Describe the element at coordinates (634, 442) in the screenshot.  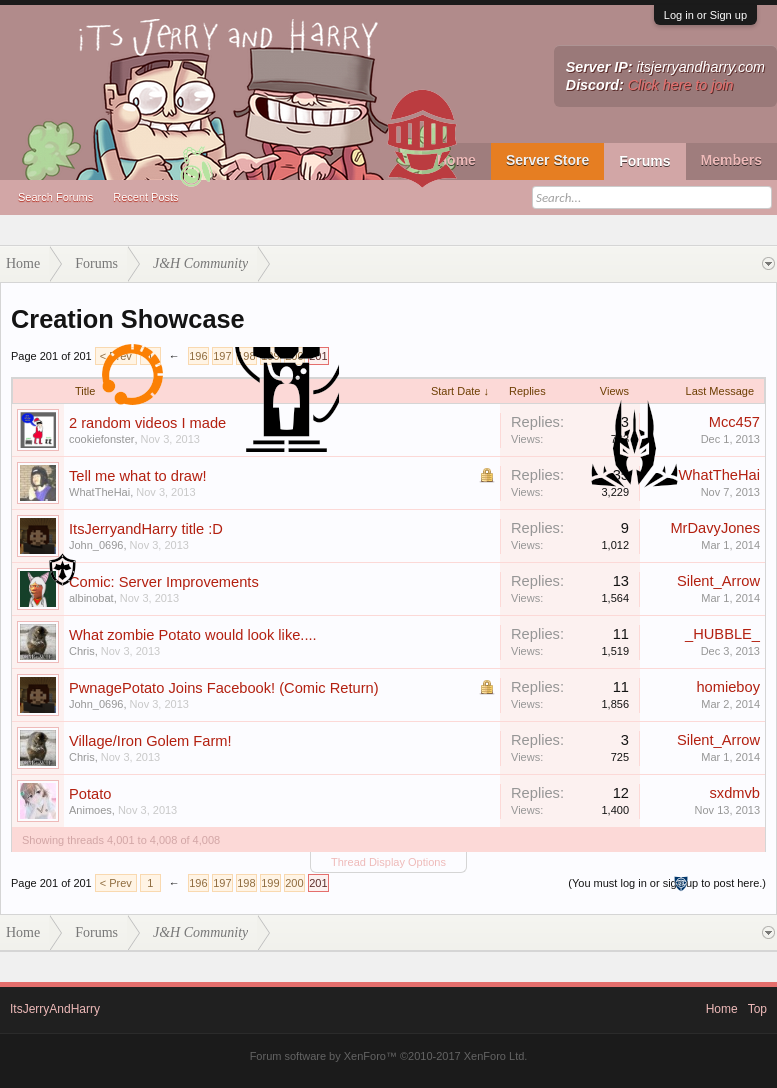
I see `select overlord or boss character class` at that location.